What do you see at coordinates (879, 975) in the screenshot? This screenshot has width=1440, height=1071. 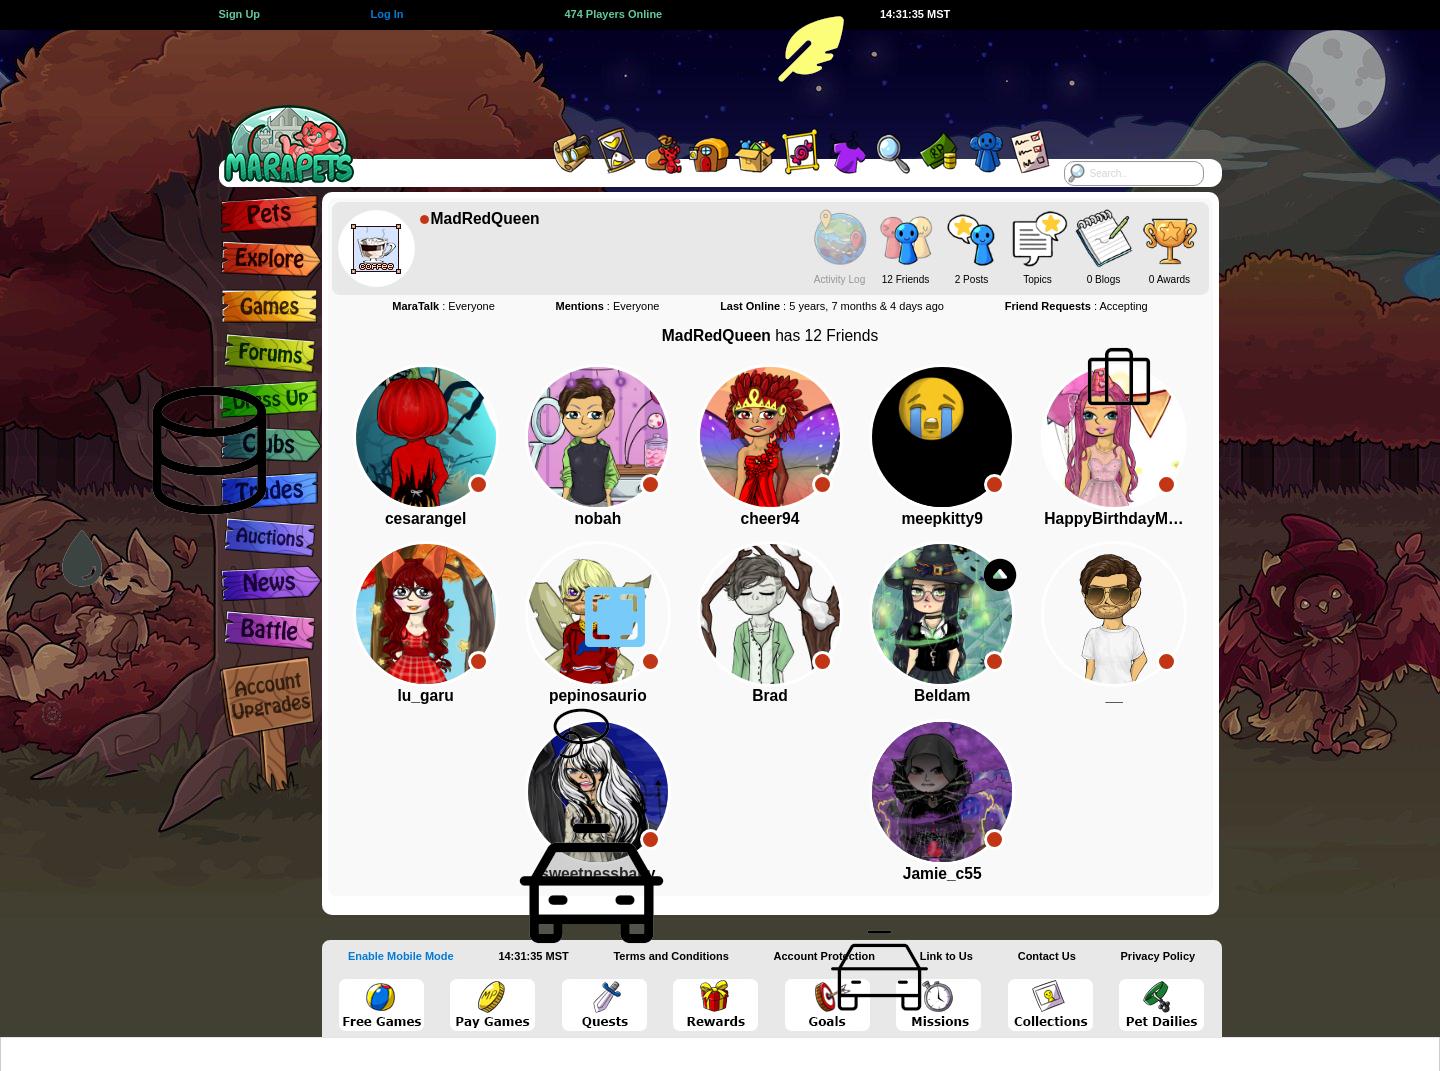 I see `contact or request emergency services` at bounding box center [879, 975].